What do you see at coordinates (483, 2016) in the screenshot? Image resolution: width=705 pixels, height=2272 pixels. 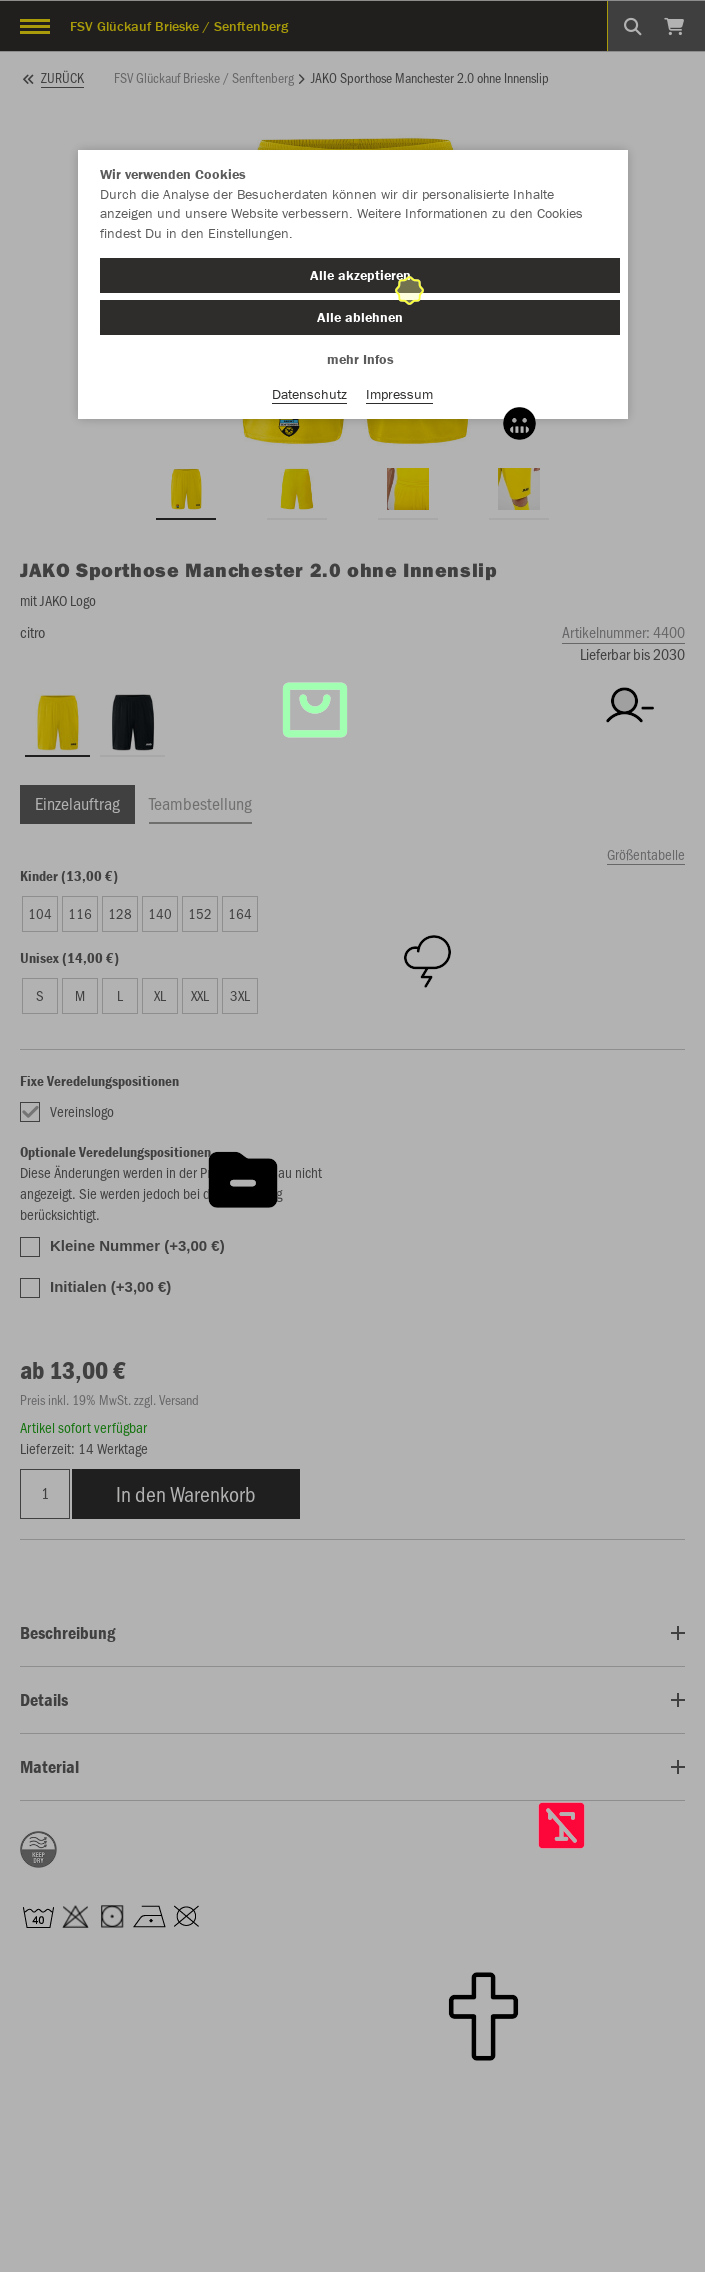 I see `indicates a religious or faith-based feature` at bounding box center [483, 2016].